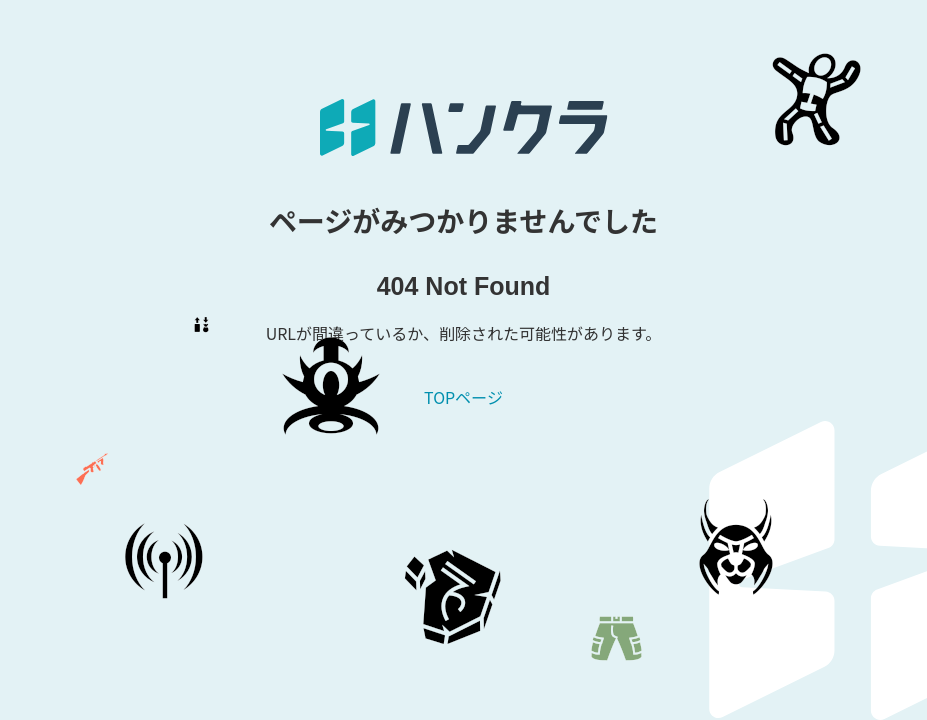 Image resolution: width=927 pixels, height=720 pixels. Describe the element at coordinates (453, 597) in the screenshot. I see `indicates a corrupted or damaged file` at that location.